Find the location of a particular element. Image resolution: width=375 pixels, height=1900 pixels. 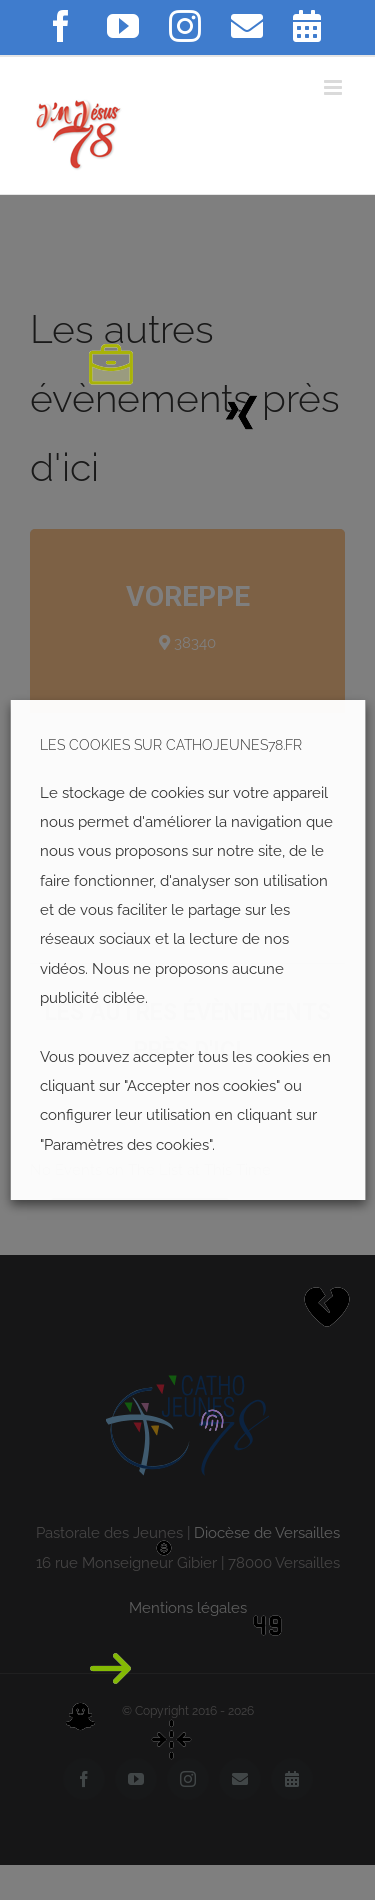

visit xing professional network profile is located at coordinates (241, 412).